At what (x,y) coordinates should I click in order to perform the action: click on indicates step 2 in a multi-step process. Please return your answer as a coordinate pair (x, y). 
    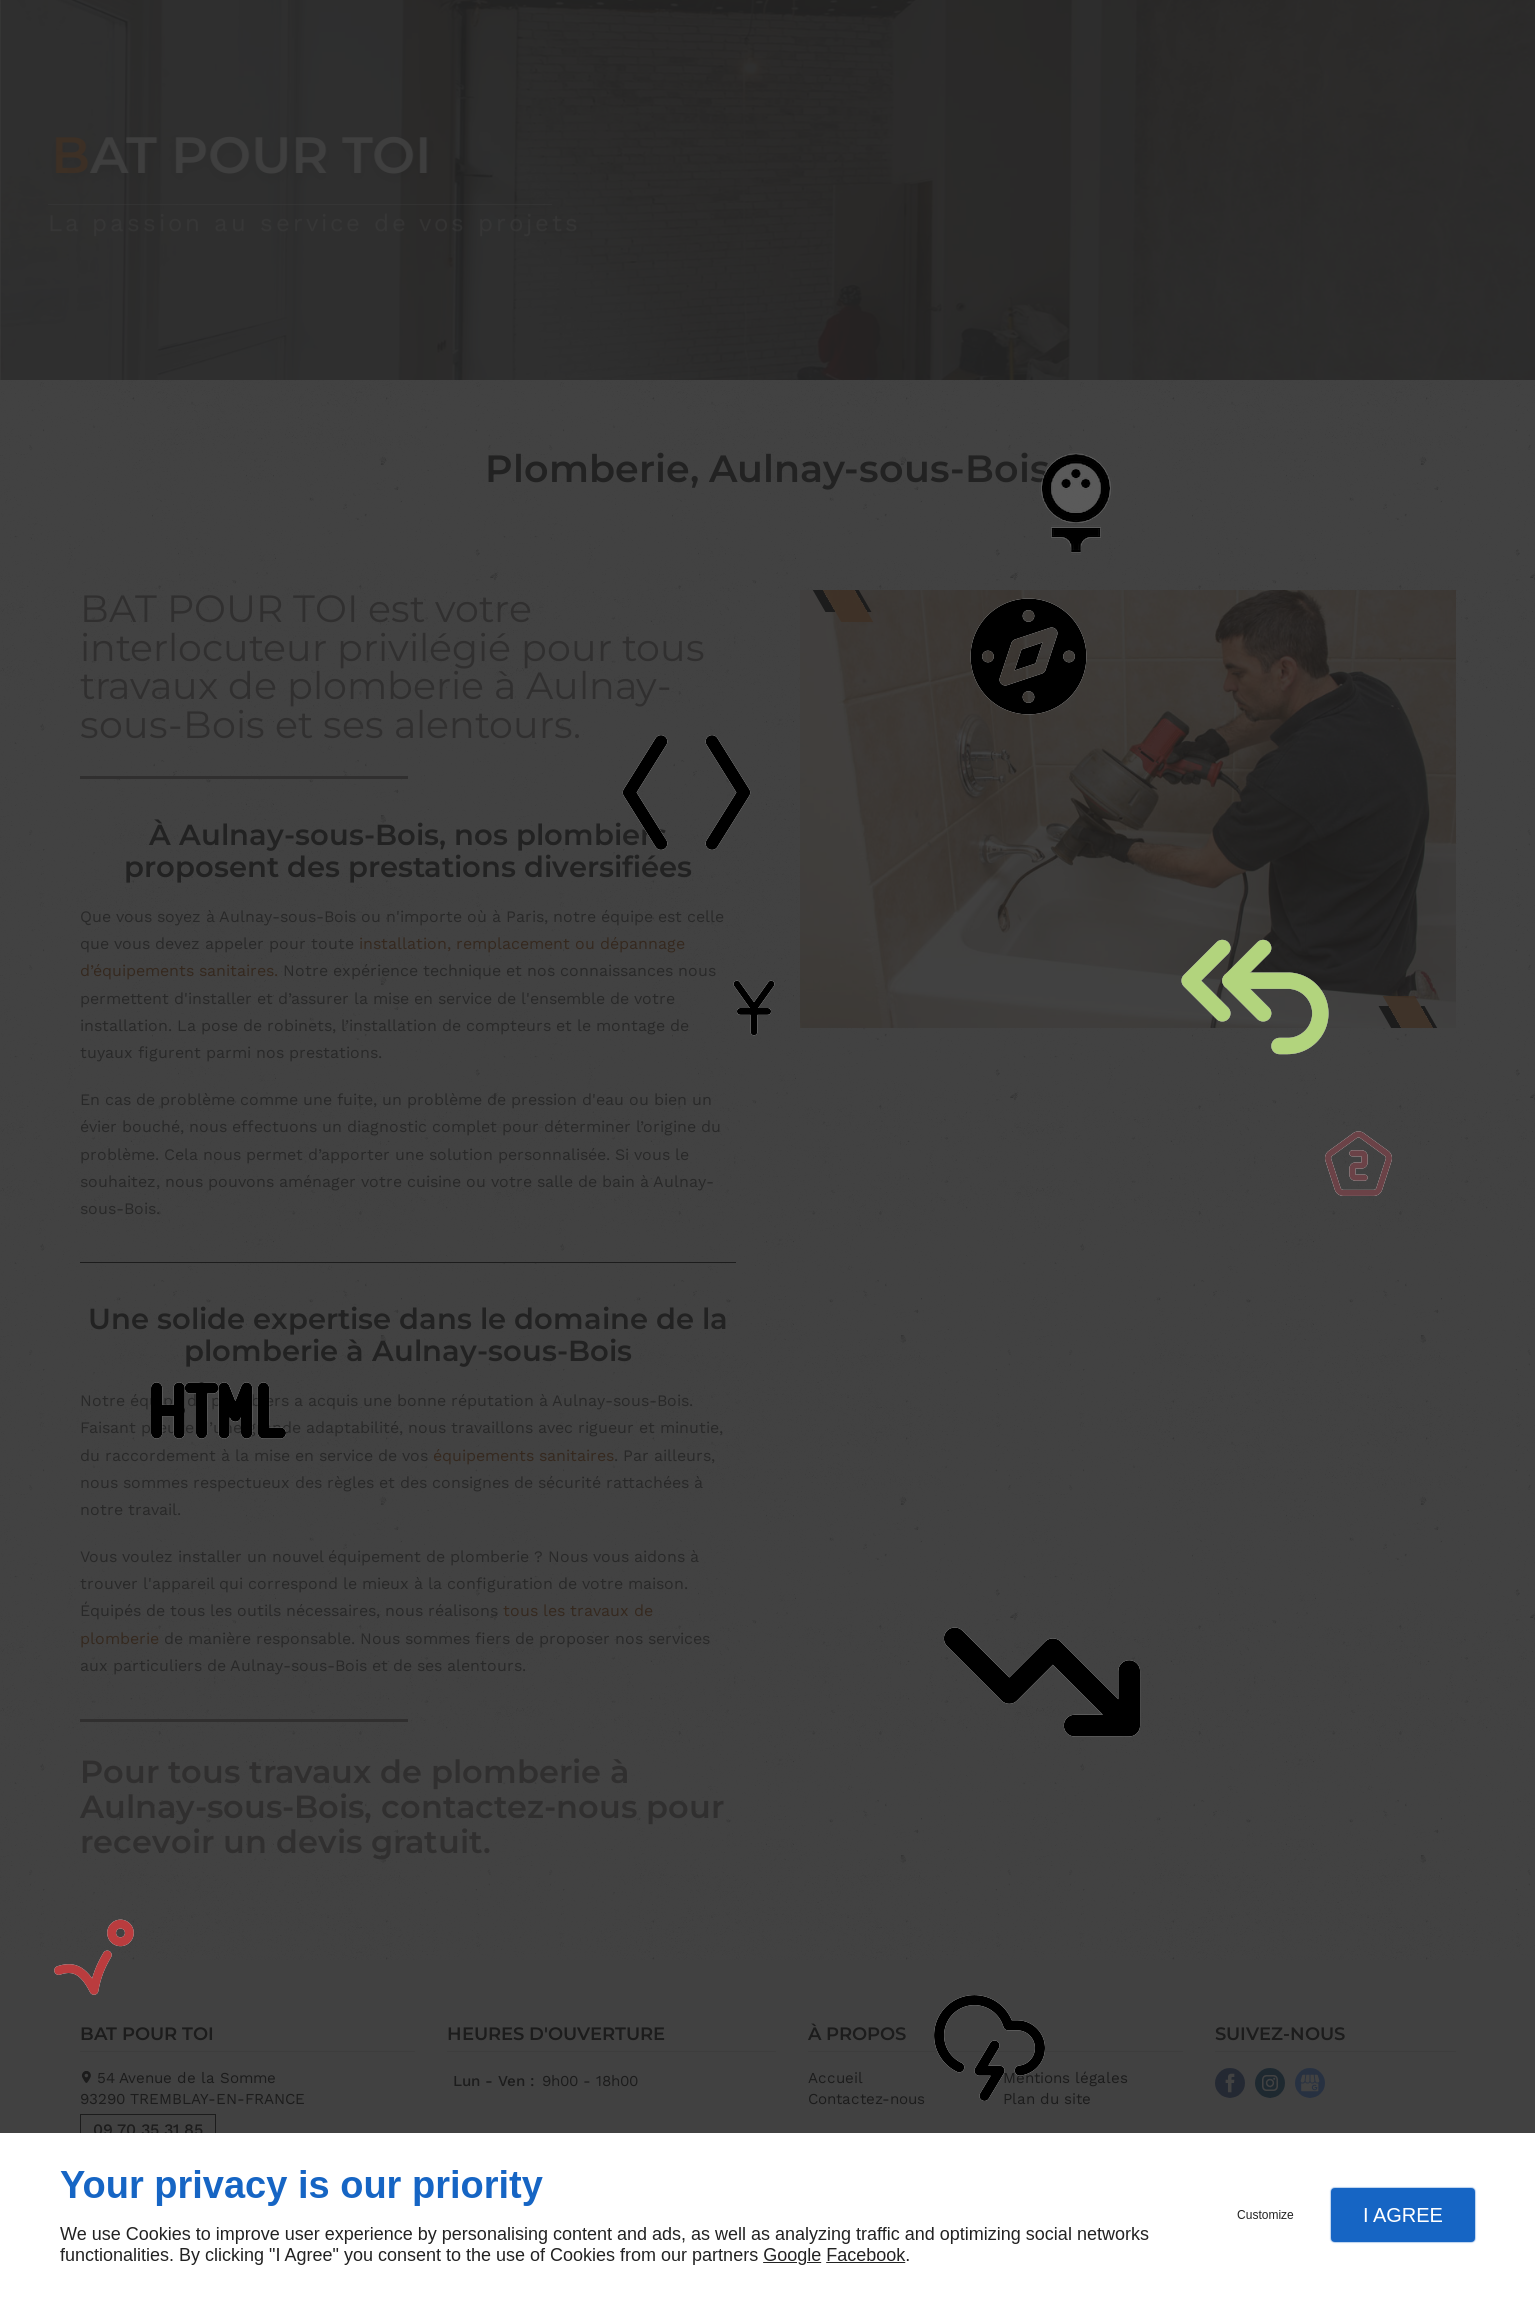
    Looking at the image, I should click on (1358, 1165).